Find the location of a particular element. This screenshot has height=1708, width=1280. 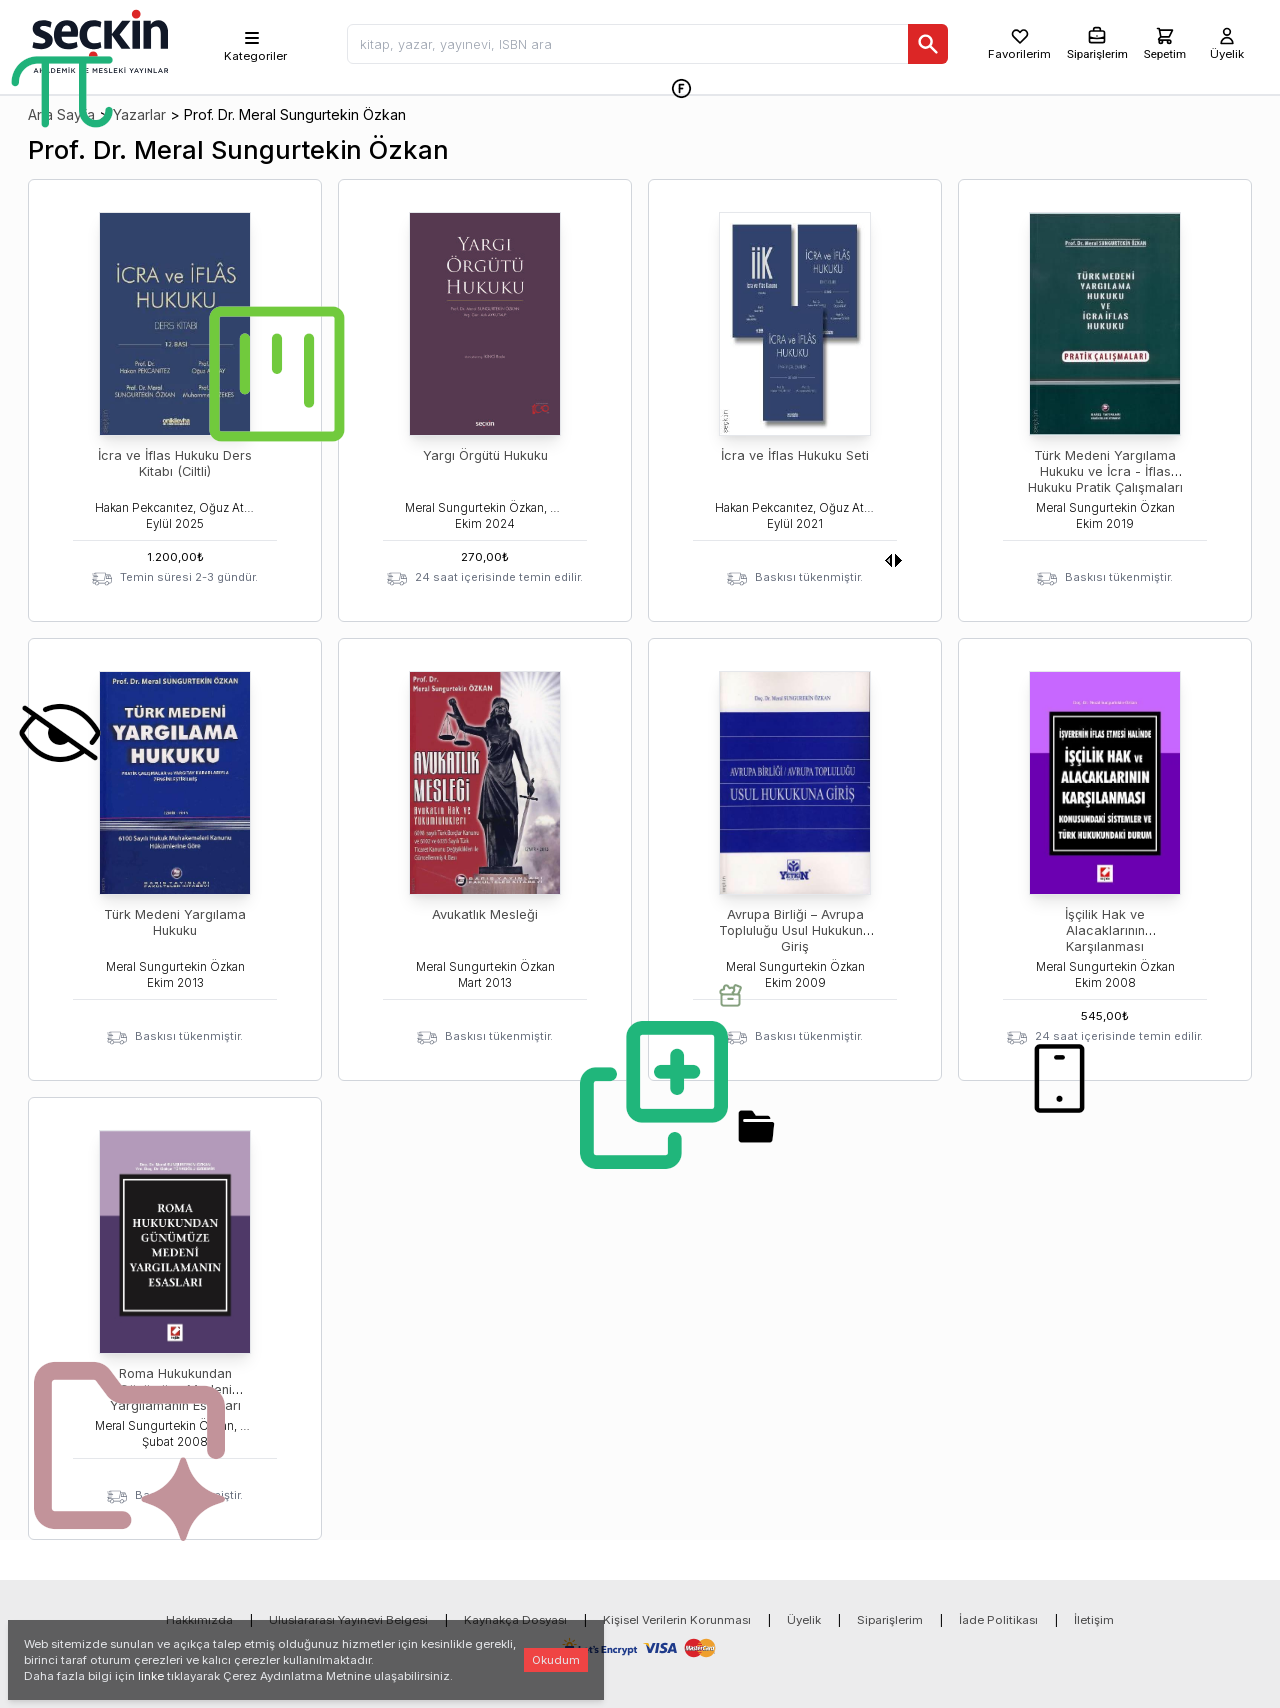

access mathematical constants or formulas is located at coordinates (64, 90).